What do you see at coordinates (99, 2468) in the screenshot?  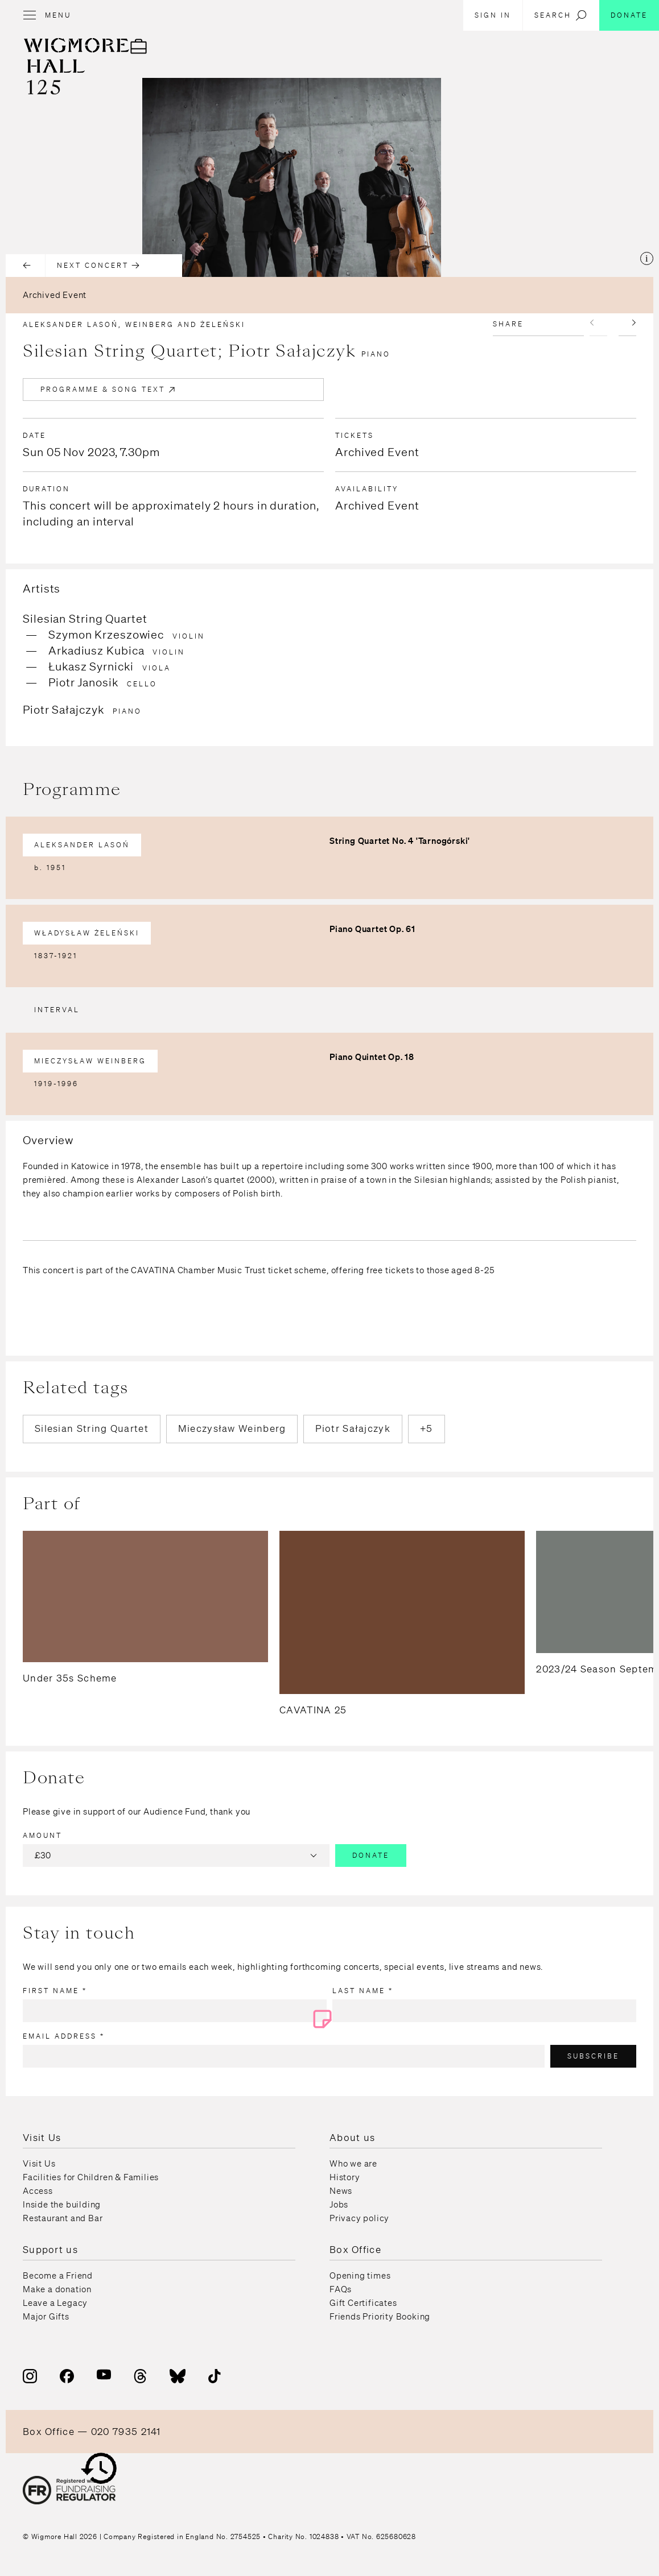 I see `restore to a previous version` at bounding box center [99, 2468].